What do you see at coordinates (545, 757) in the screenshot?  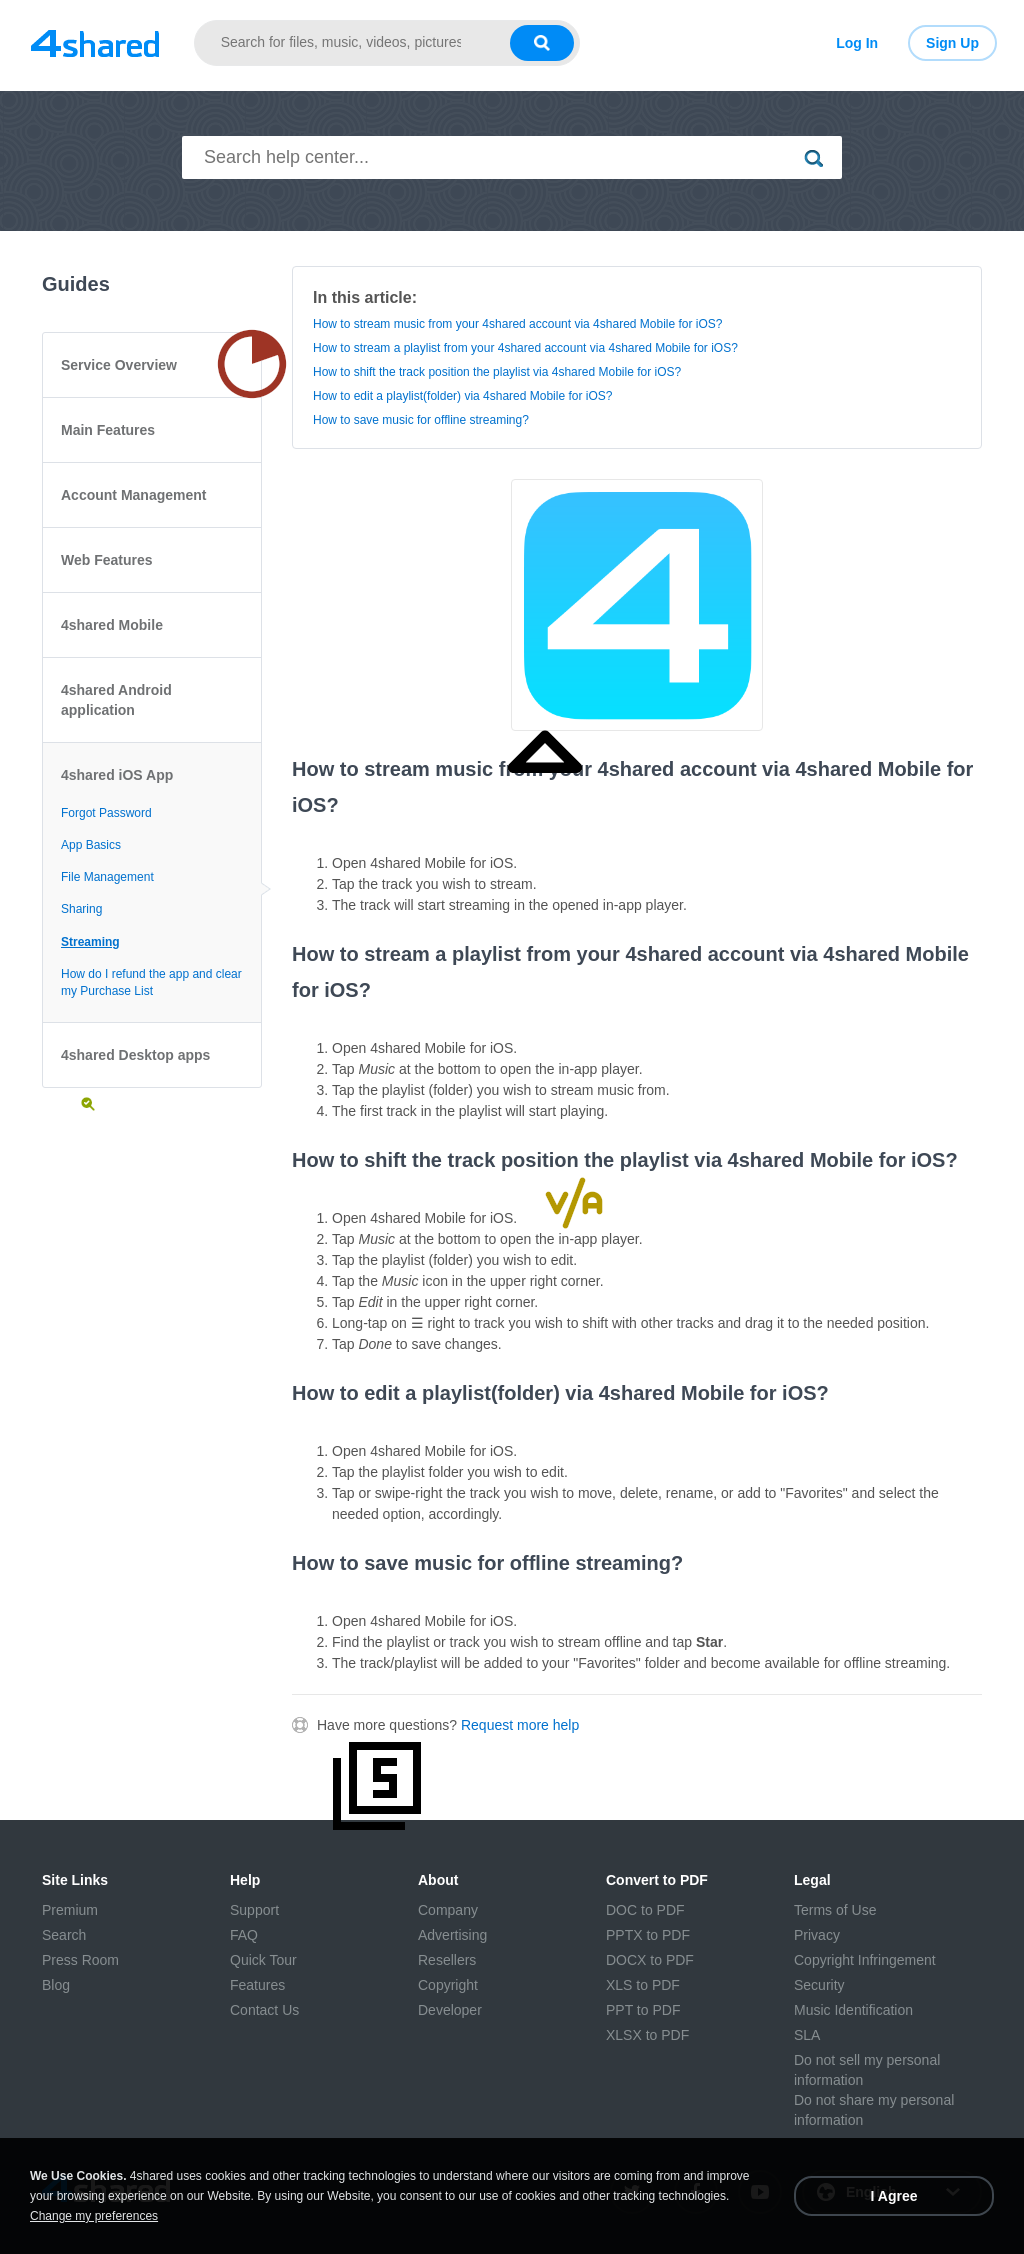 I see `collapse an expanded section` at bounding box center [545, 757].